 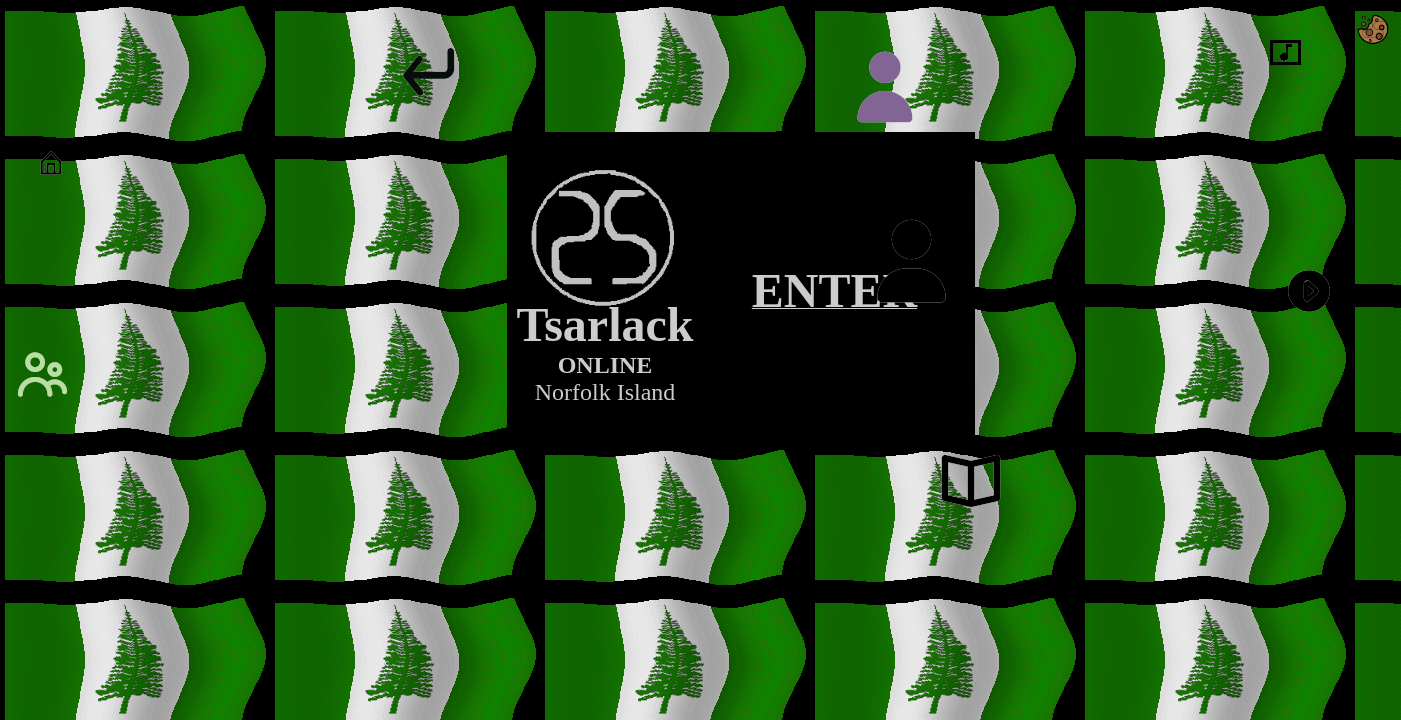 What do you see at coordinates (427, 72) in the screenshot?
I see `return or enter key` at bounding box center [427, 72].